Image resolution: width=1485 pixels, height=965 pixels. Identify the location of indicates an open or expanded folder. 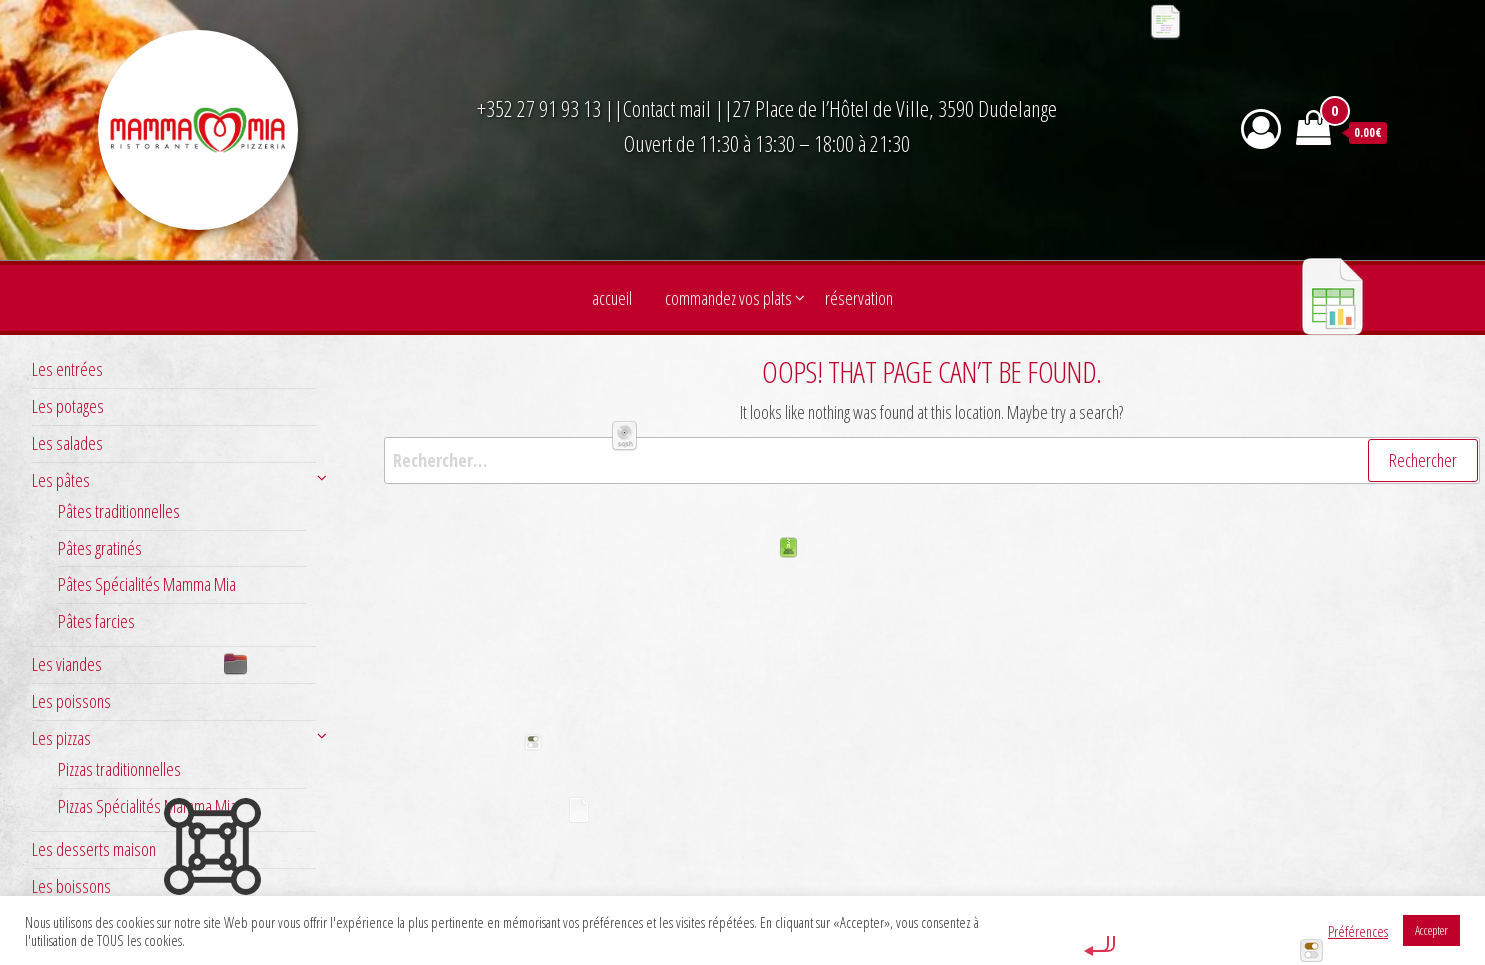
(235, 663).